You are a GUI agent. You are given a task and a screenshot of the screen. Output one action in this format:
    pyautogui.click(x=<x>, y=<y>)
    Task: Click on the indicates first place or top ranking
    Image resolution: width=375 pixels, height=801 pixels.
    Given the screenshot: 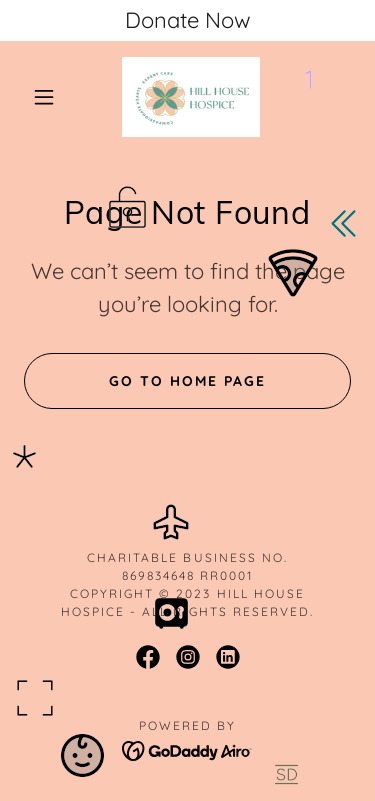 What is the action you would take?
    pyautogui.click(x=309, y=79)
    